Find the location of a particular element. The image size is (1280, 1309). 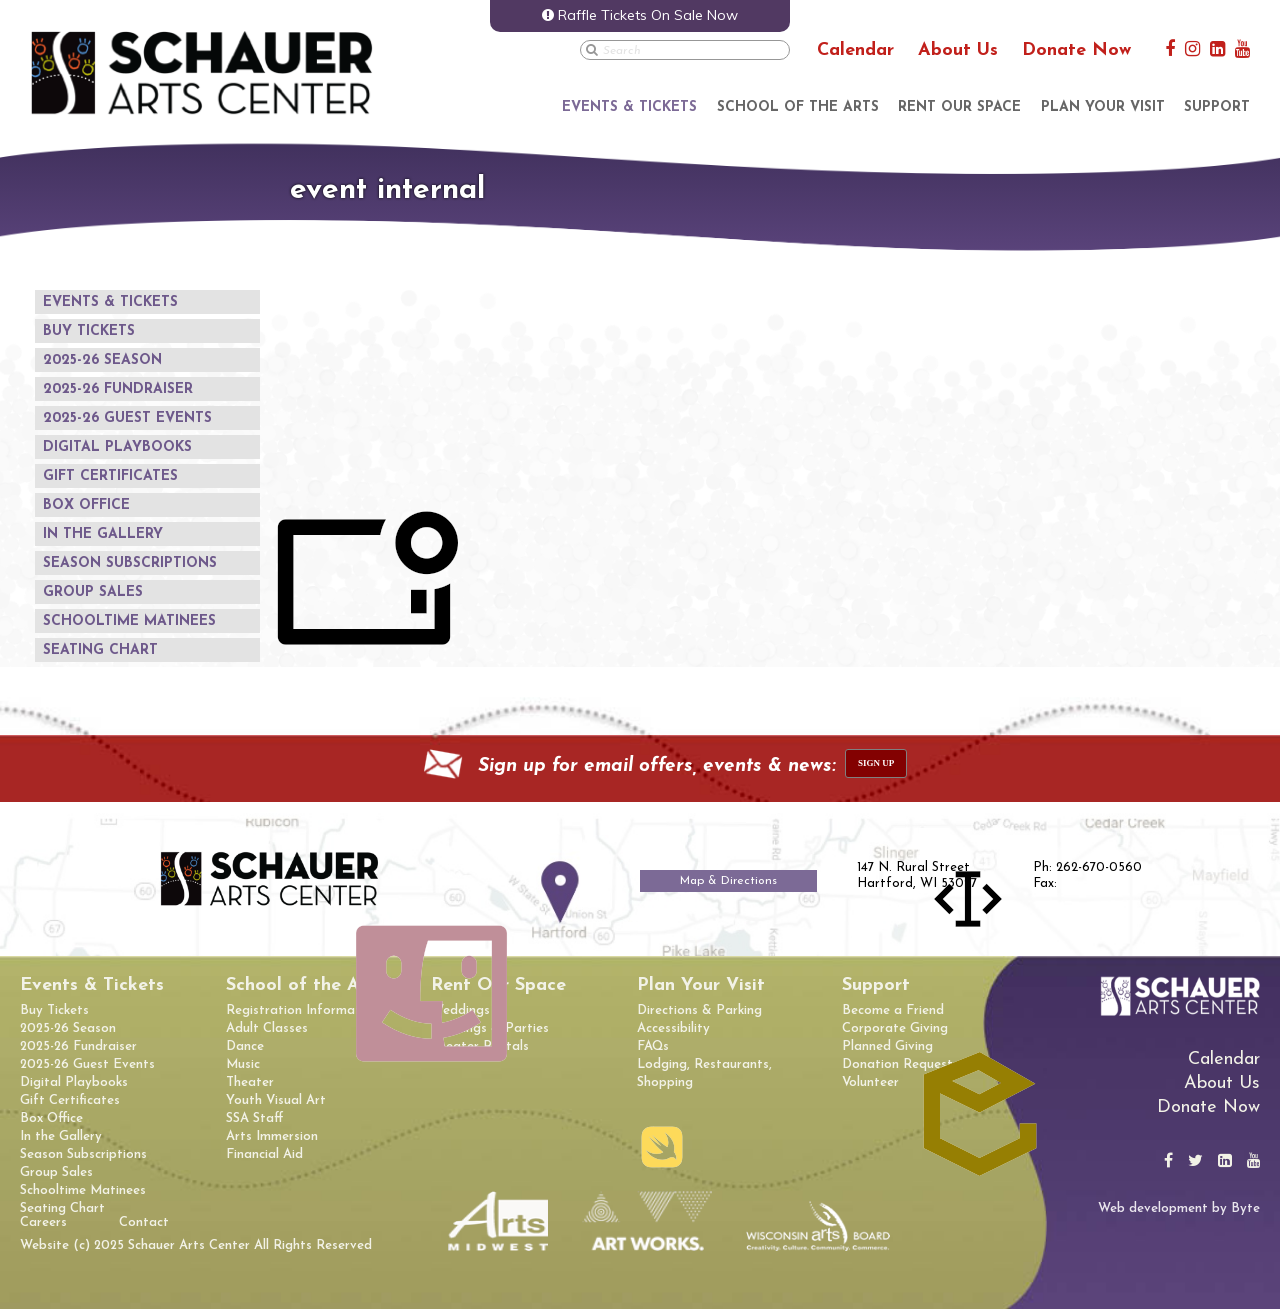

swift programming language logo is located at coordinates (662, 1147).